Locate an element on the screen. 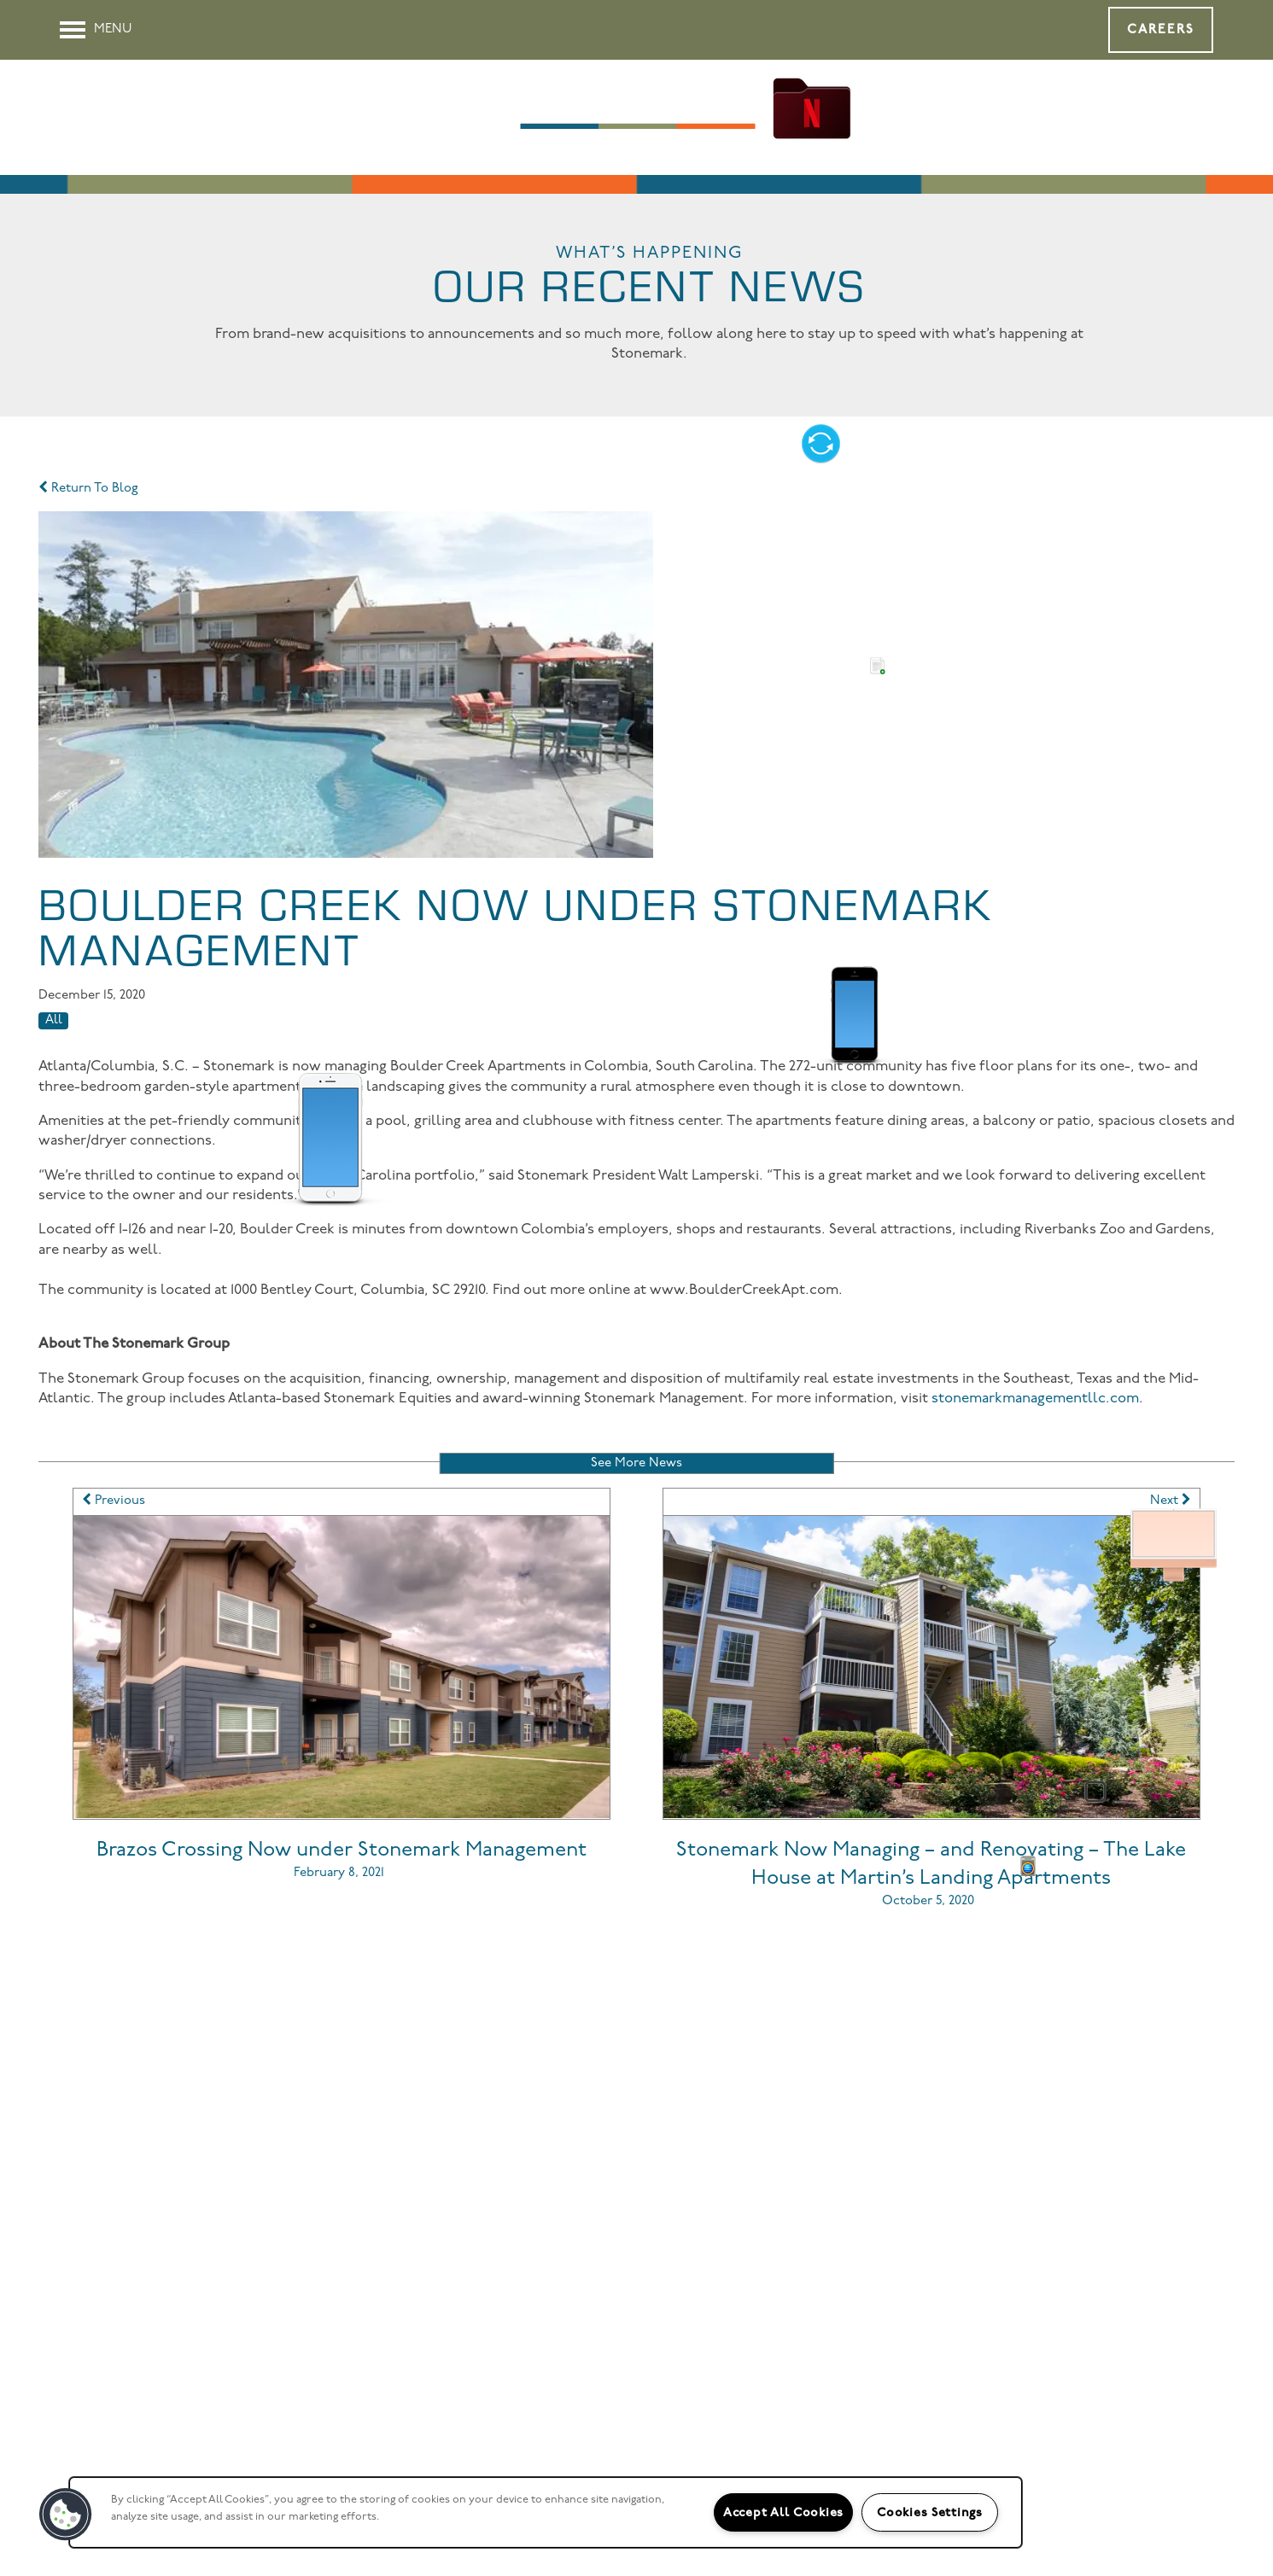 The image size is (1273, 2576). connect to or manage your iPhone device is located at coordinates (330, 1139).